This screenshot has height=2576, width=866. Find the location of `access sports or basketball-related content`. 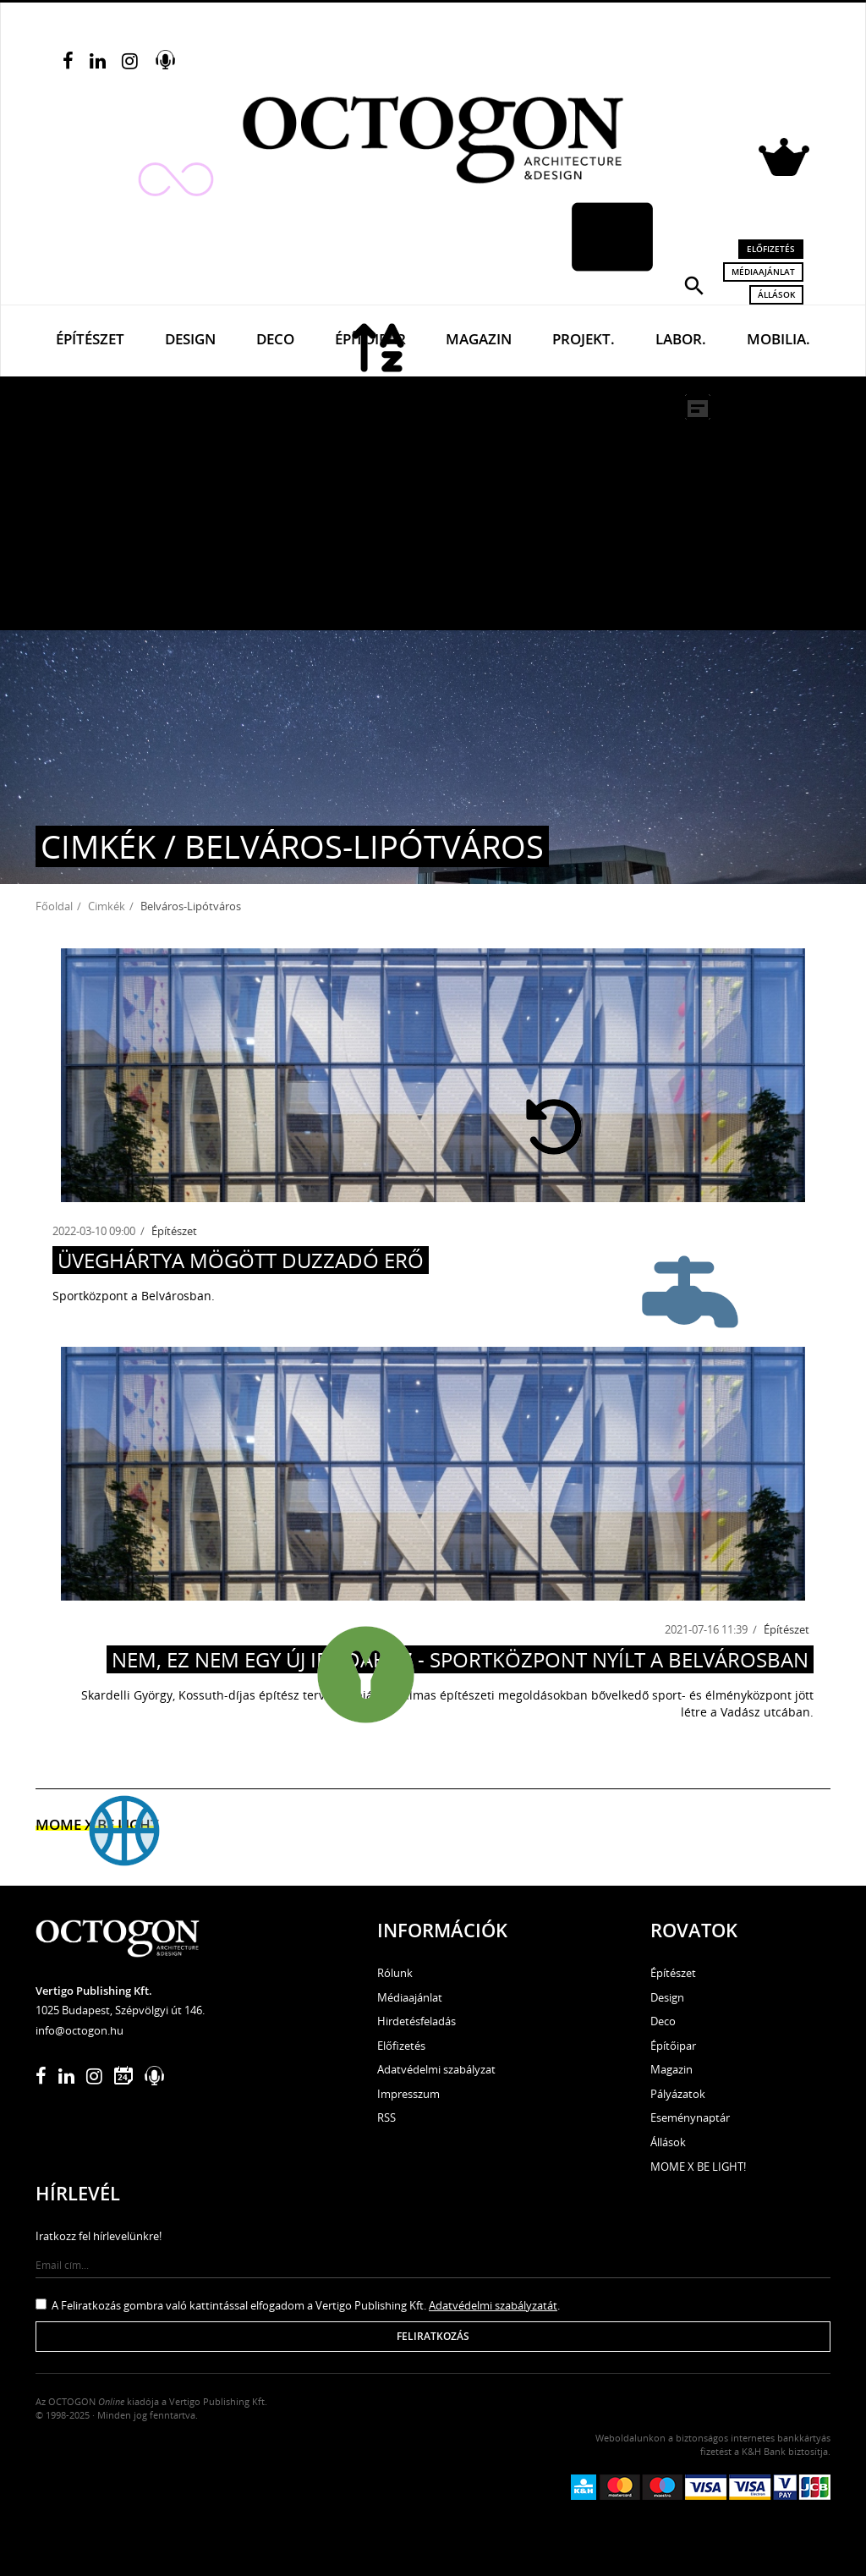

access sports or basketball-related content is located at coordinates (124, 1831).